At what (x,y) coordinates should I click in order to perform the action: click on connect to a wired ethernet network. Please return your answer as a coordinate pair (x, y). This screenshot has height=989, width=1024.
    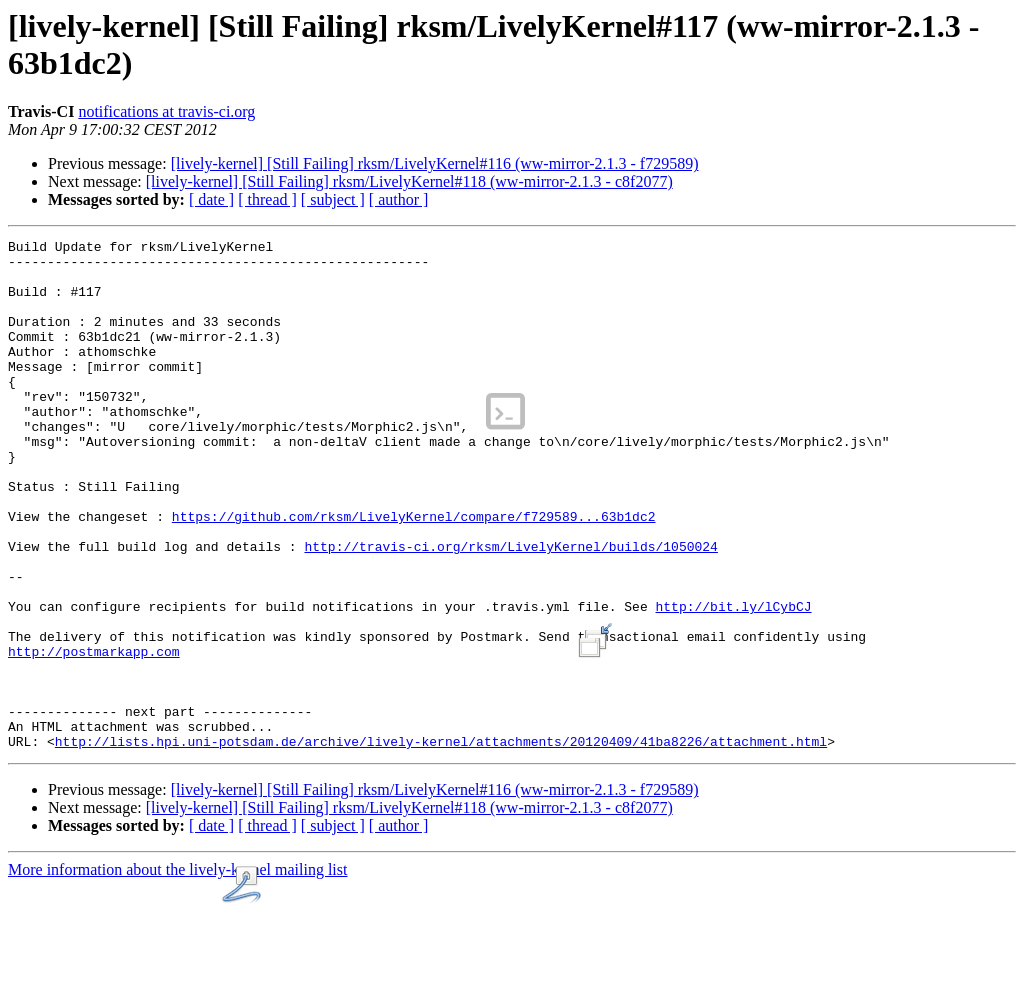
    Looking at the image, I should click on (241, 884).